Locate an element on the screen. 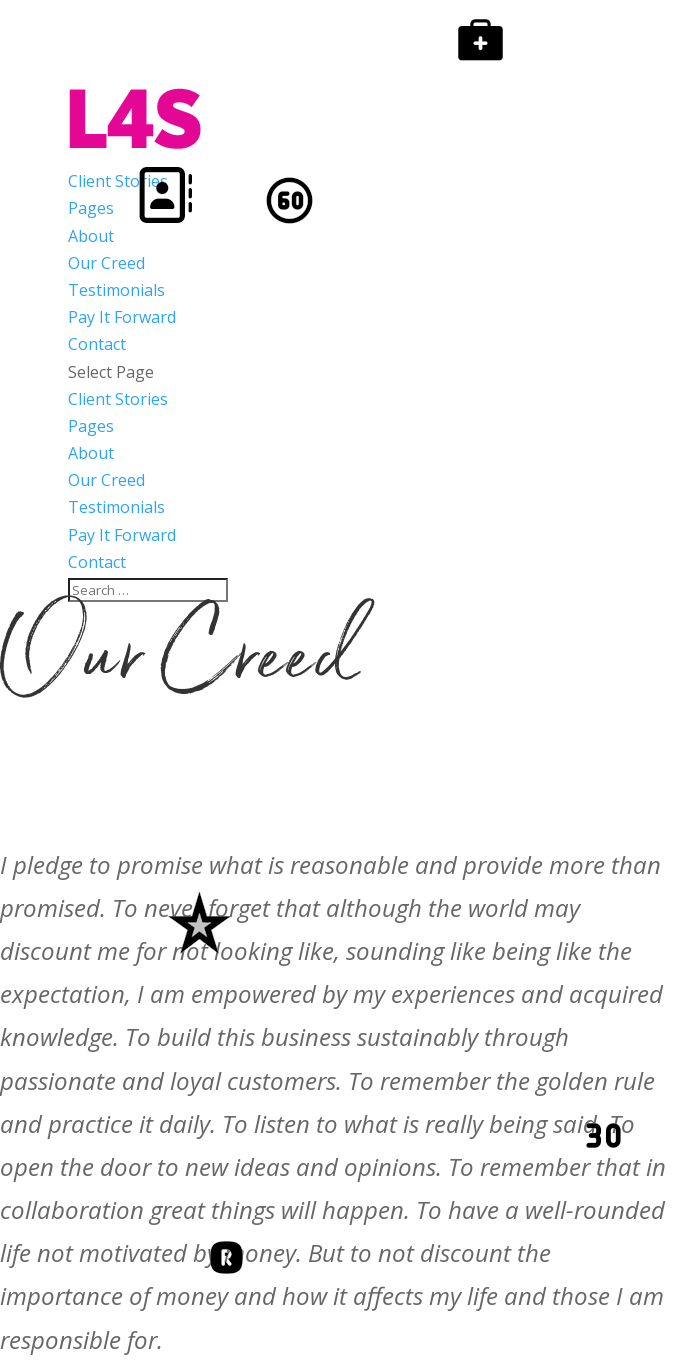 The height and width of the screenshot is (1361, 675). access your contacts list is located at coordinates (164, 195).